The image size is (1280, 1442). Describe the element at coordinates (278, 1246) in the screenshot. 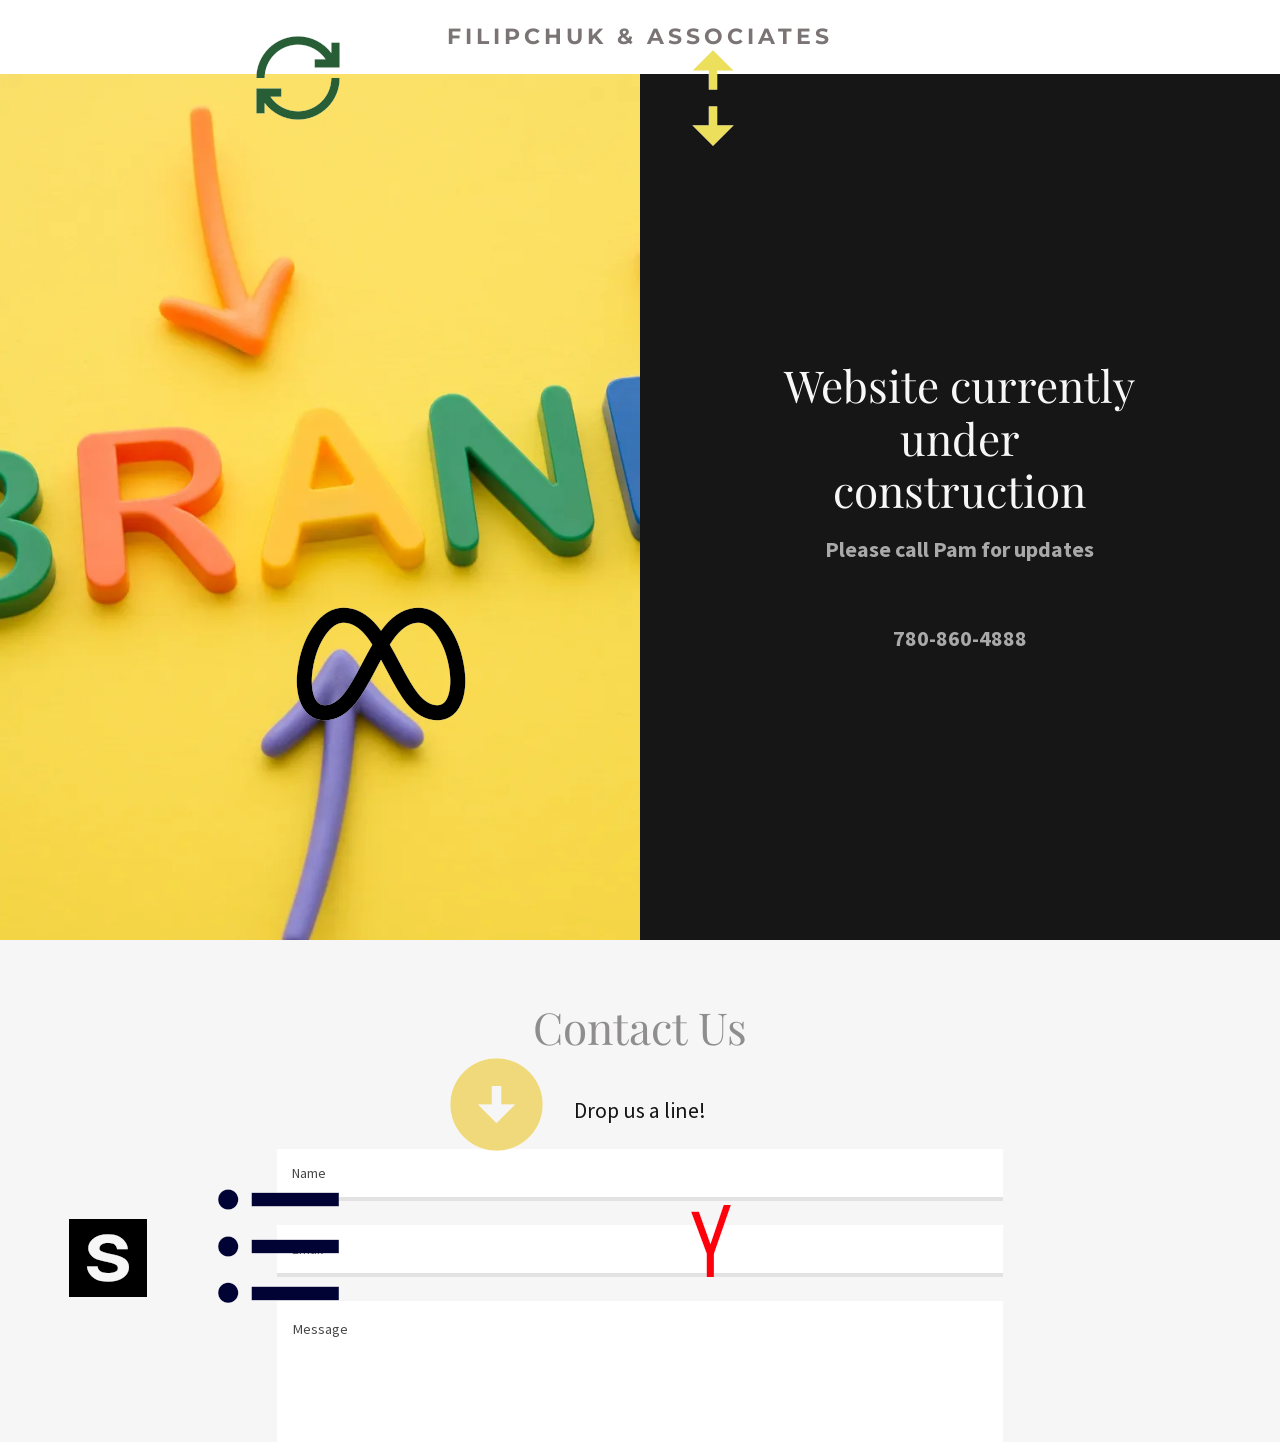

I see `view items as a bulleted list` at that location.